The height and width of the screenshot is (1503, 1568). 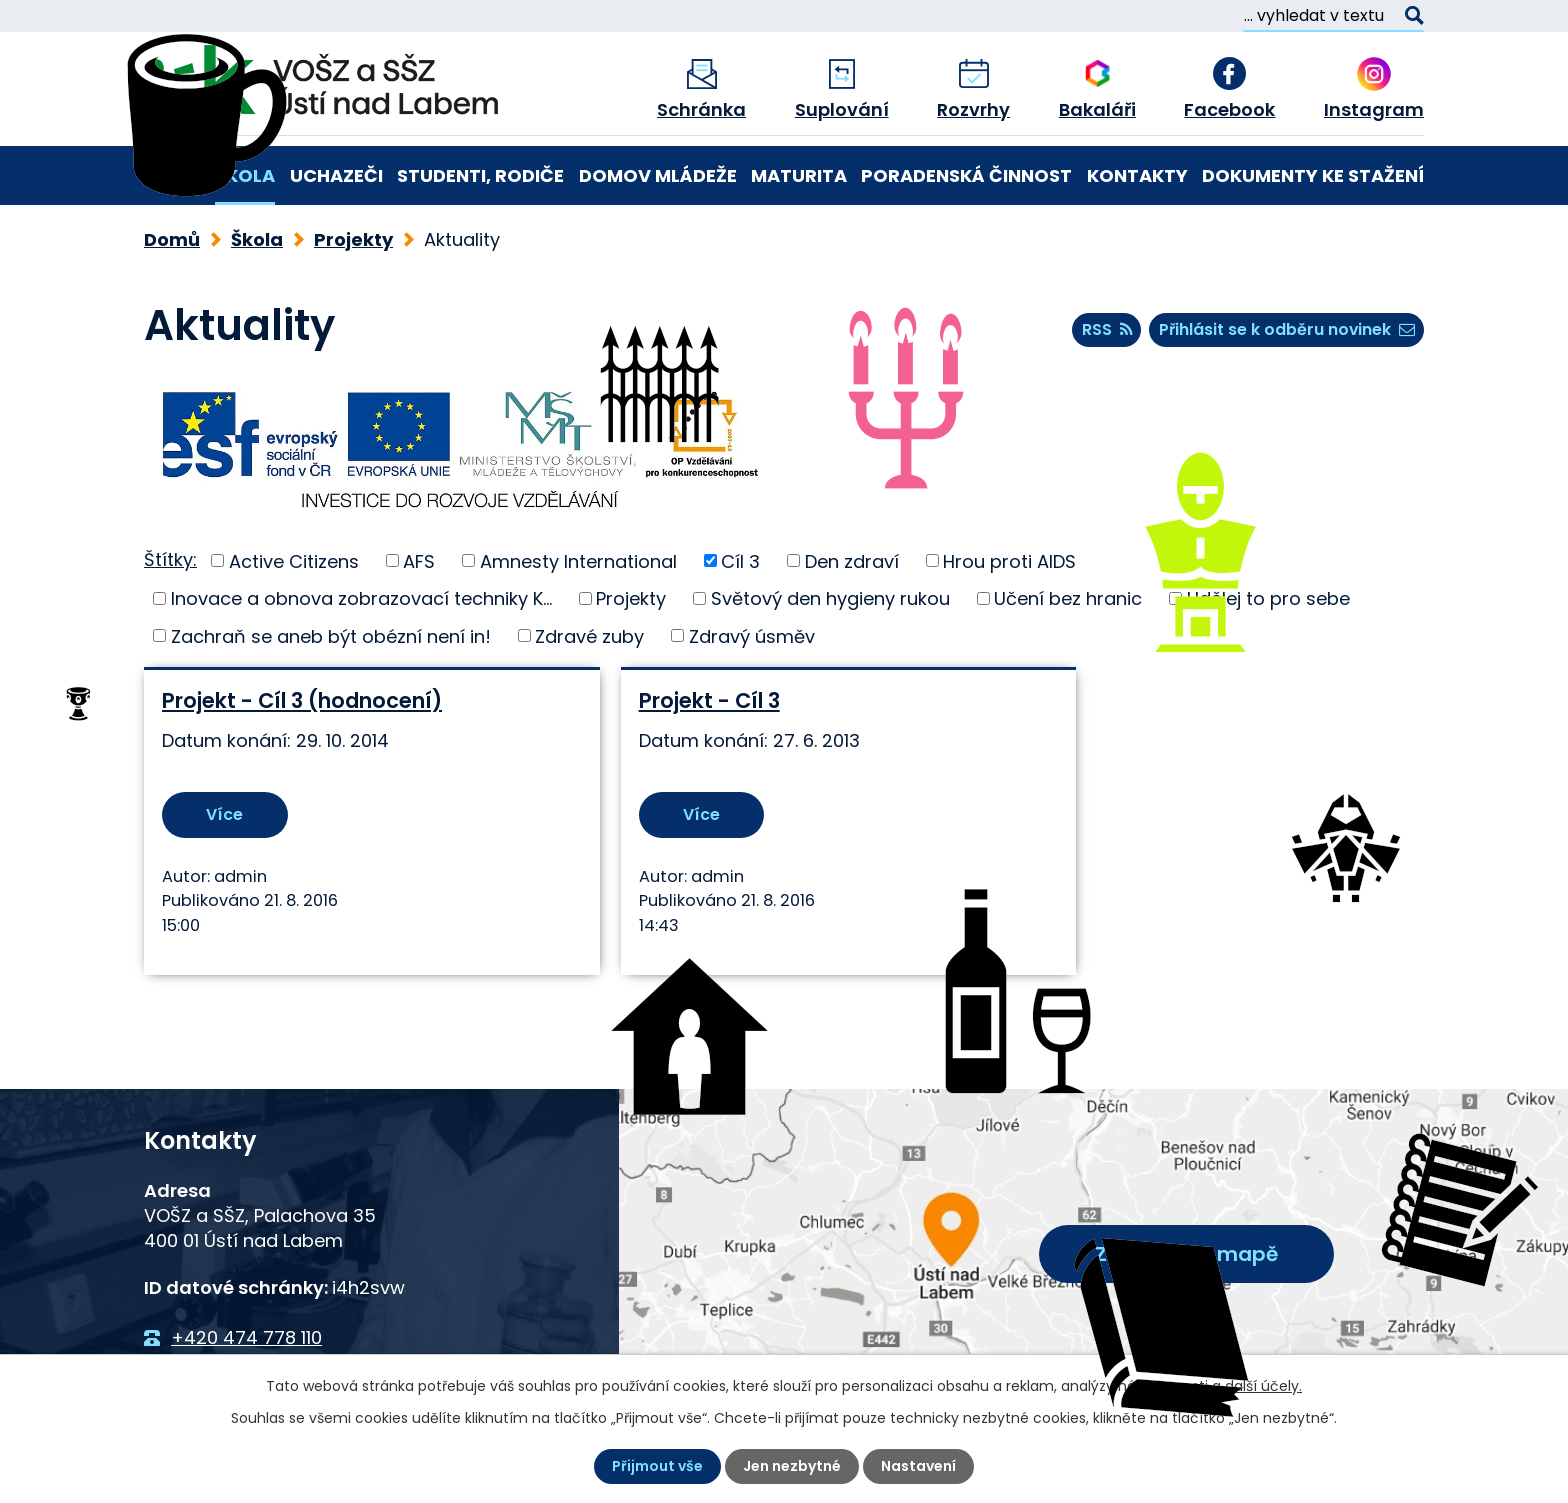 I want to click on open your notebook or journal, so click(x=1460, y=1210).